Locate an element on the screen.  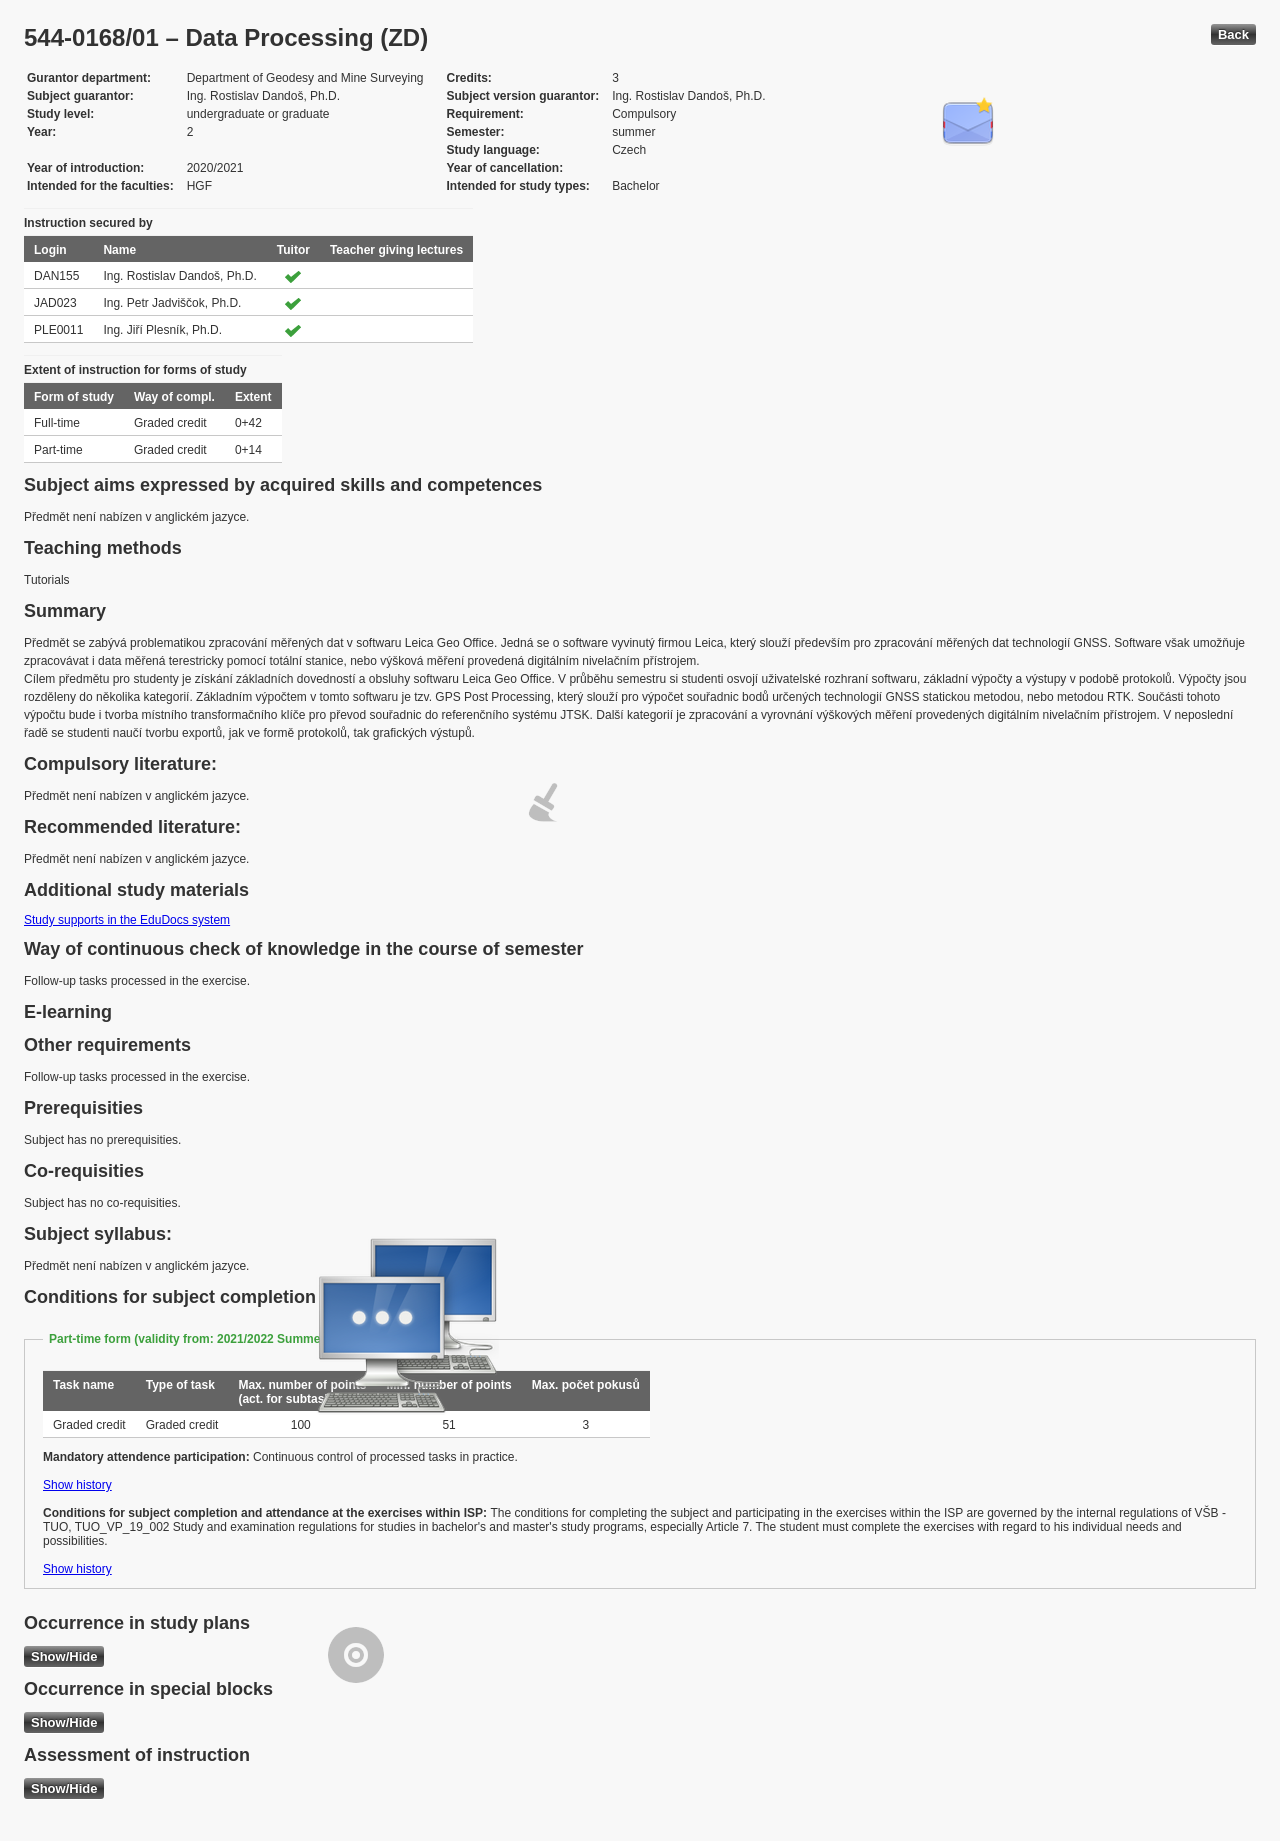
clear all items or entries is located at coordinates (546, 805).